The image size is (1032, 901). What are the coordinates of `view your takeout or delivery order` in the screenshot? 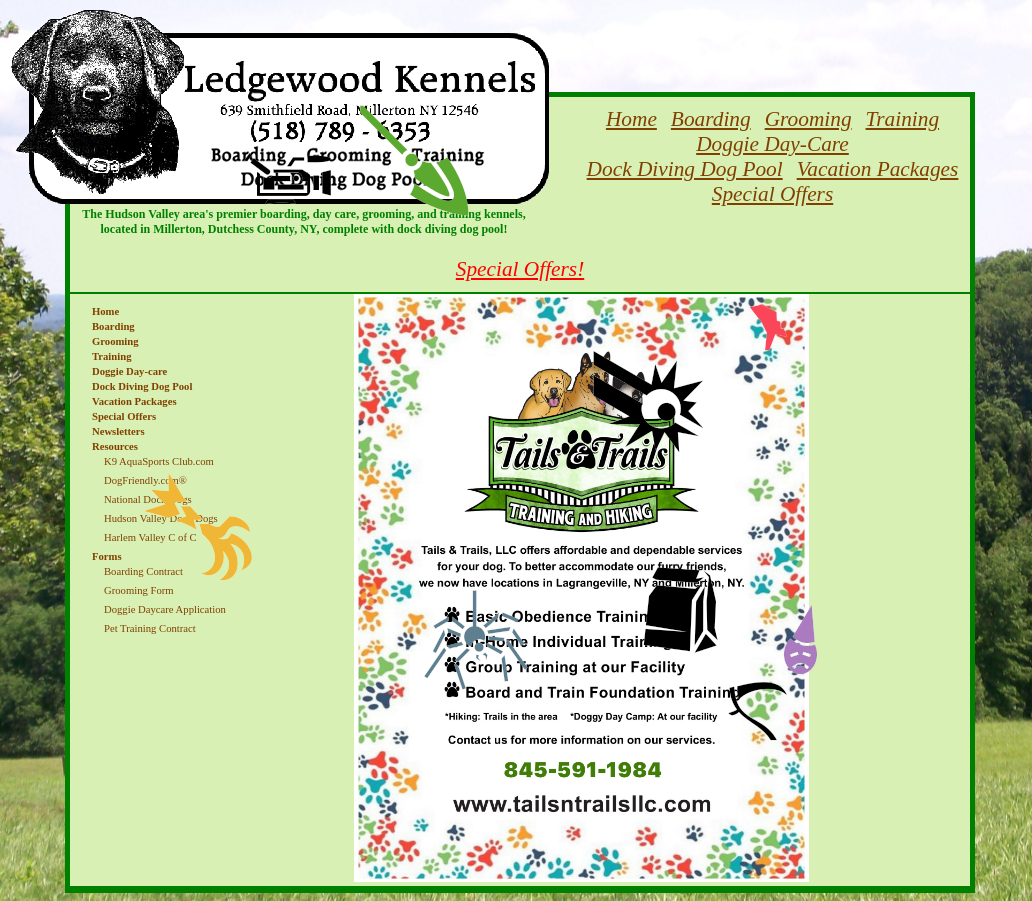 It's located at (682, 601).